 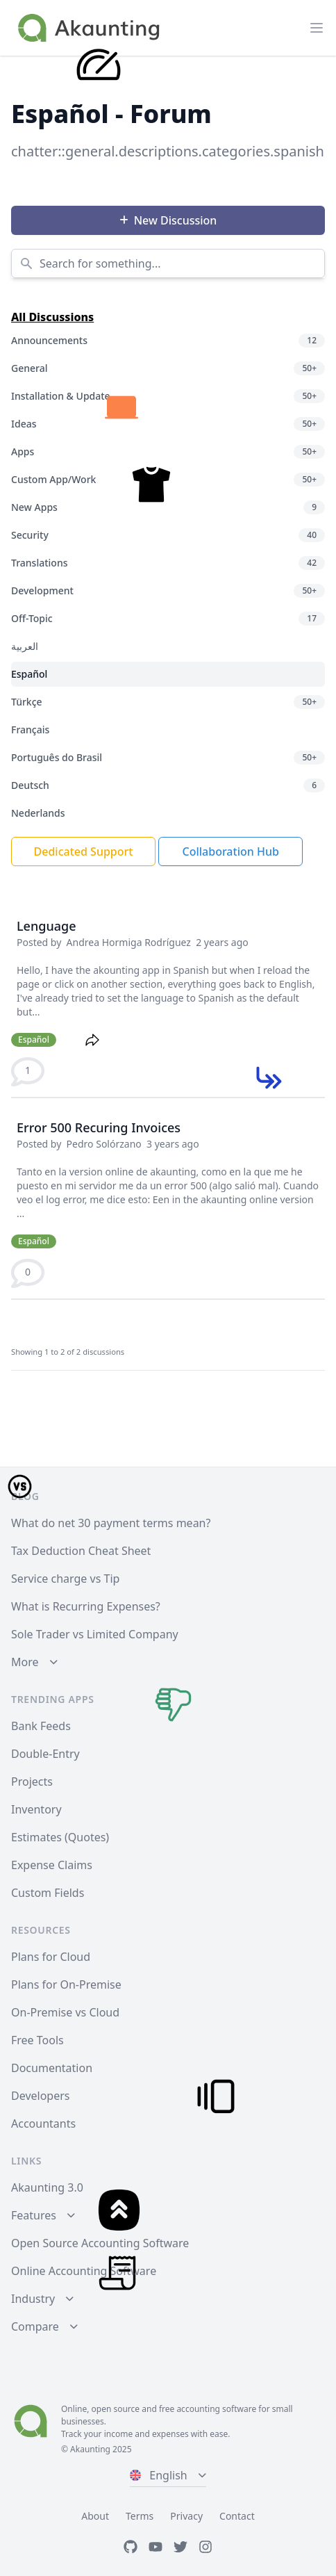 I want to click on dislike or downvote content, so click(x=173, y=1704).